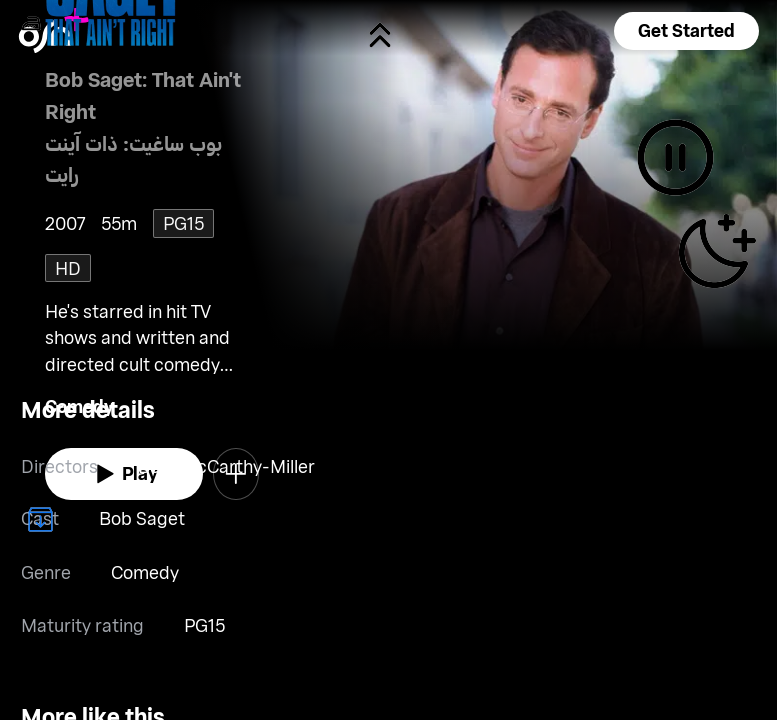  I want to click on scroll to top of page, so click(380, 35).